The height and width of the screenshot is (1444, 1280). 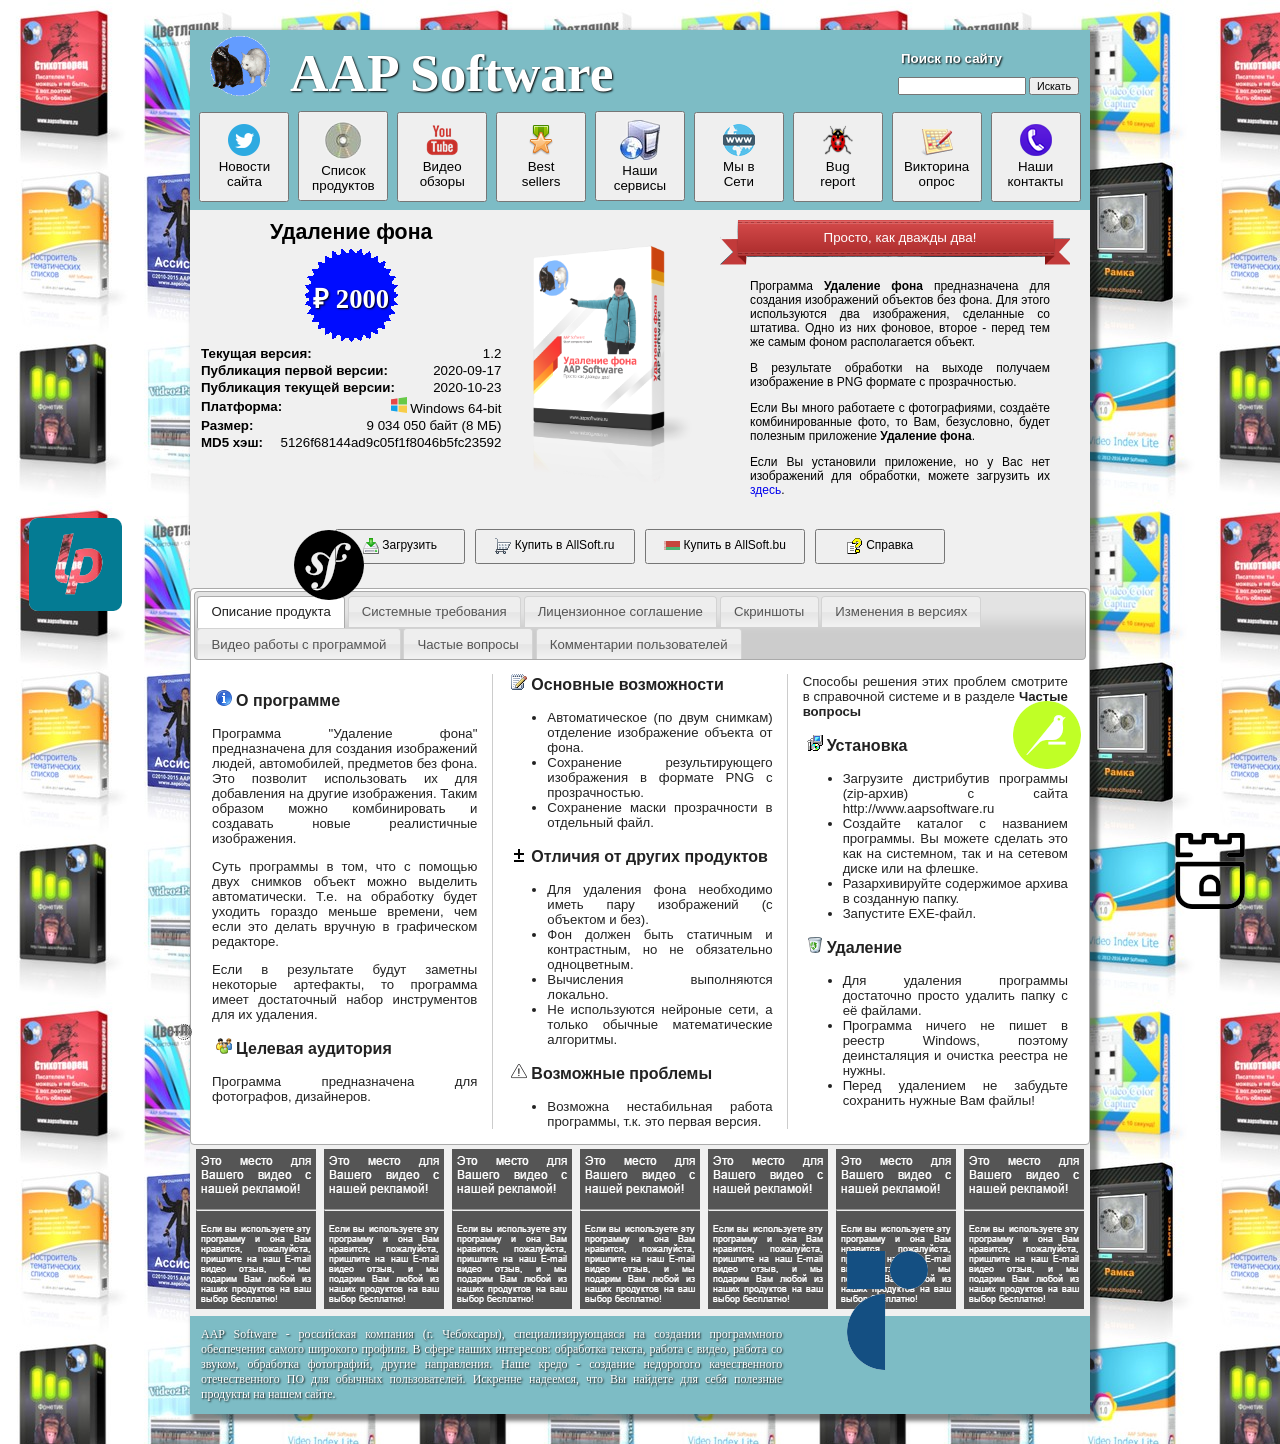 What do you see at coordinates (1047, 735) in the screenshot?
I see `open Dataiku application` at bounding box center [1047, 735].